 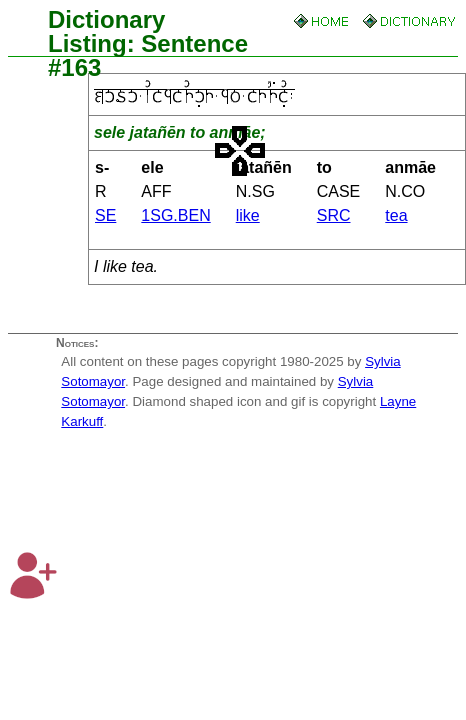 What do you see at coordinates (240, 151) in the screenshot?
I see `open games or gaming section` at bounding box center [240, 151].